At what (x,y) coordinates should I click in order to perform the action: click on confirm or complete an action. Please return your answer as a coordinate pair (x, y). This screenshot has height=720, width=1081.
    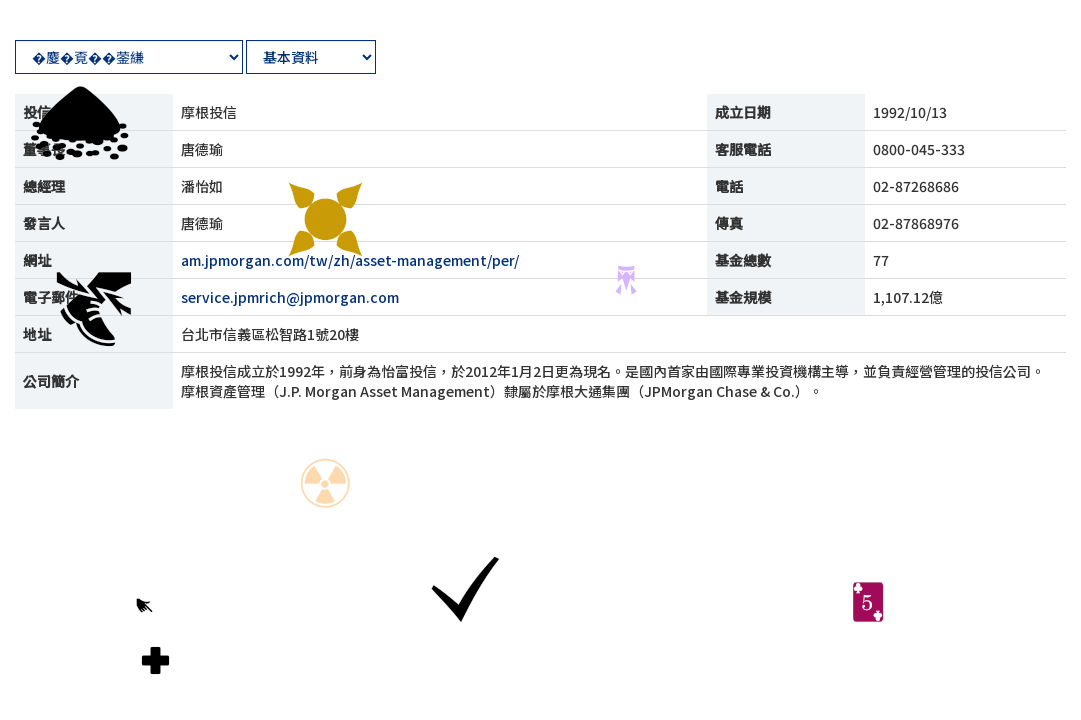
    Looking at the image, I should click on (465, 589).